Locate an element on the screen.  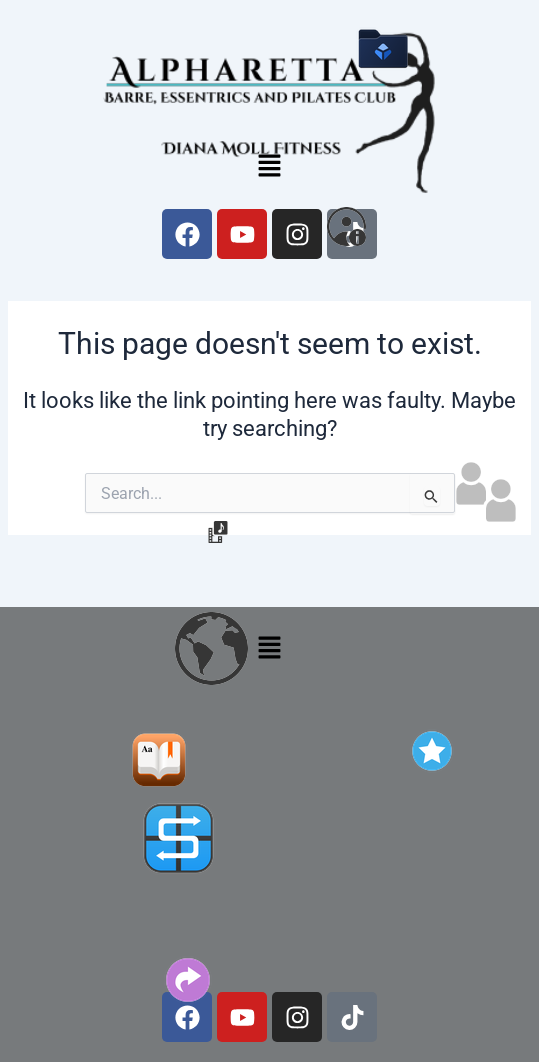
open blockchain-related files and documents is located at coordinates (383, 50).